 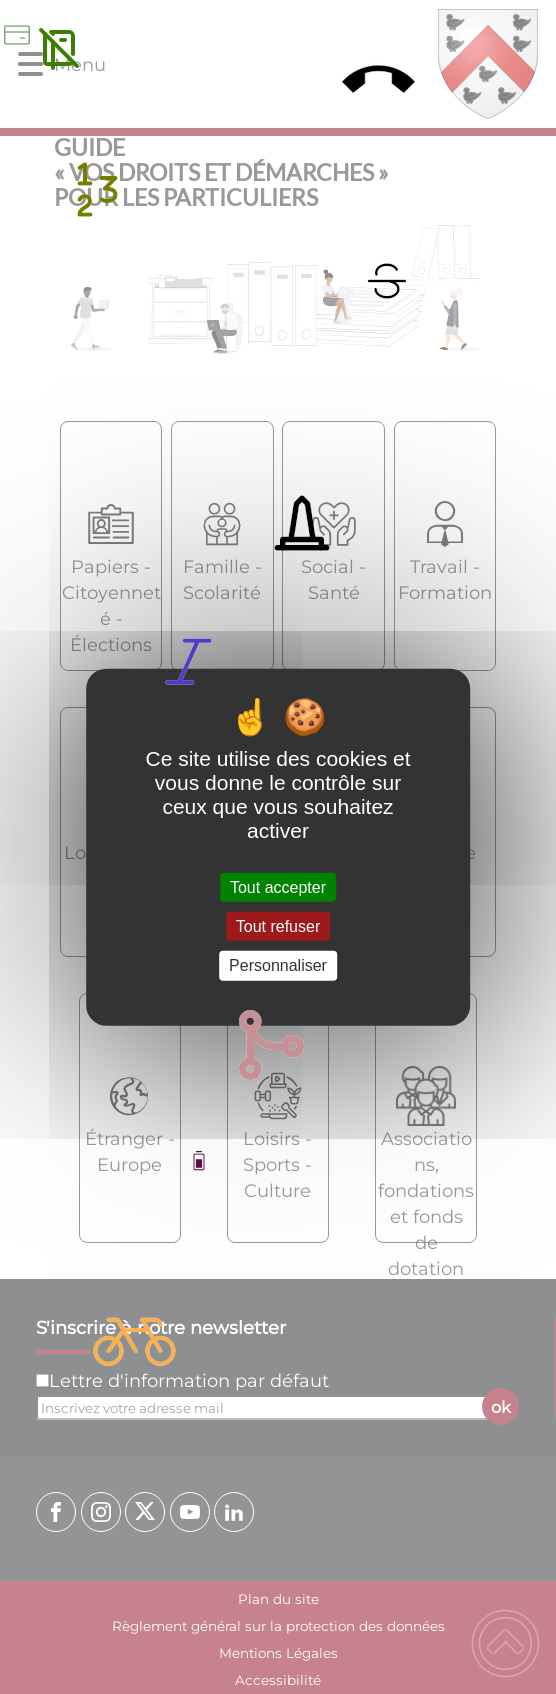 I want to click on apply strikethrough formatting to selected text, so click(x=387, y=281).